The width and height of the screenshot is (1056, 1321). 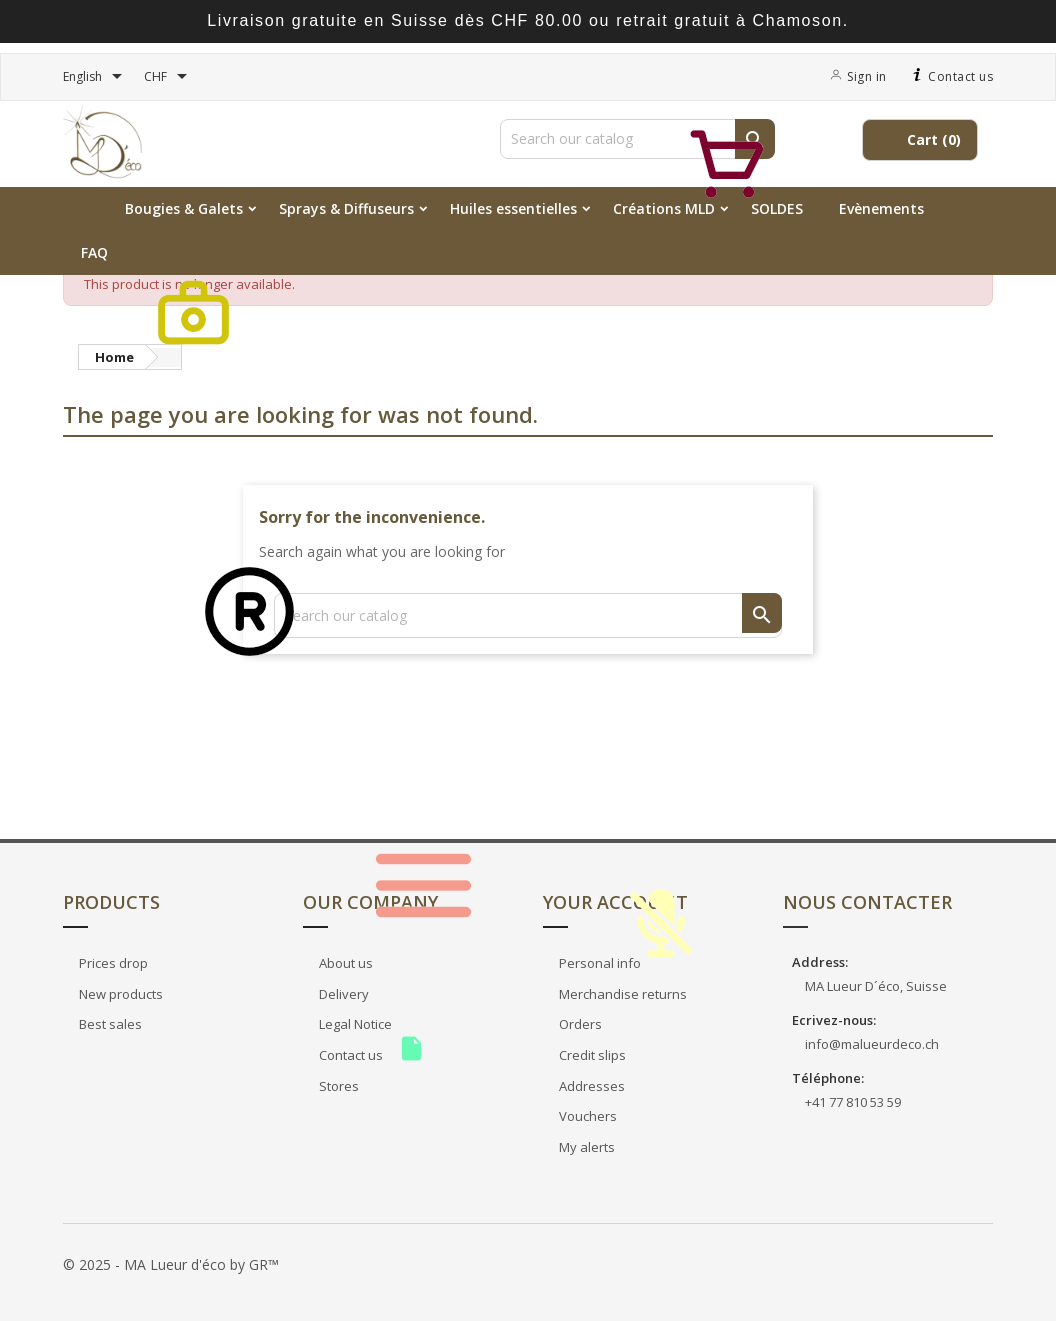 I want to click on open navigation menu, so click(x=423, y=885).